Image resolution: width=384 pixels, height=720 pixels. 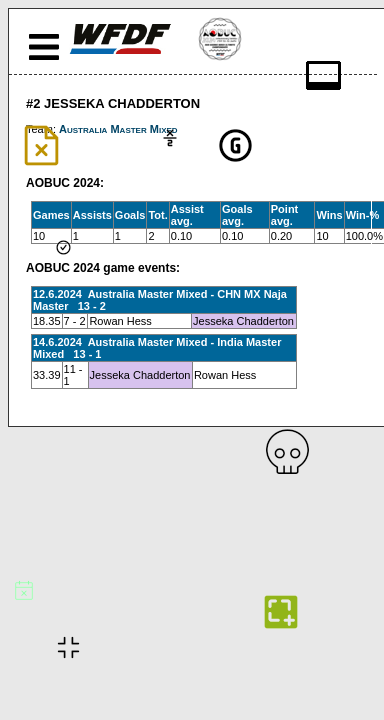 I want to click on indicates dangerous or hazardous content, so click(x=287, y=452).